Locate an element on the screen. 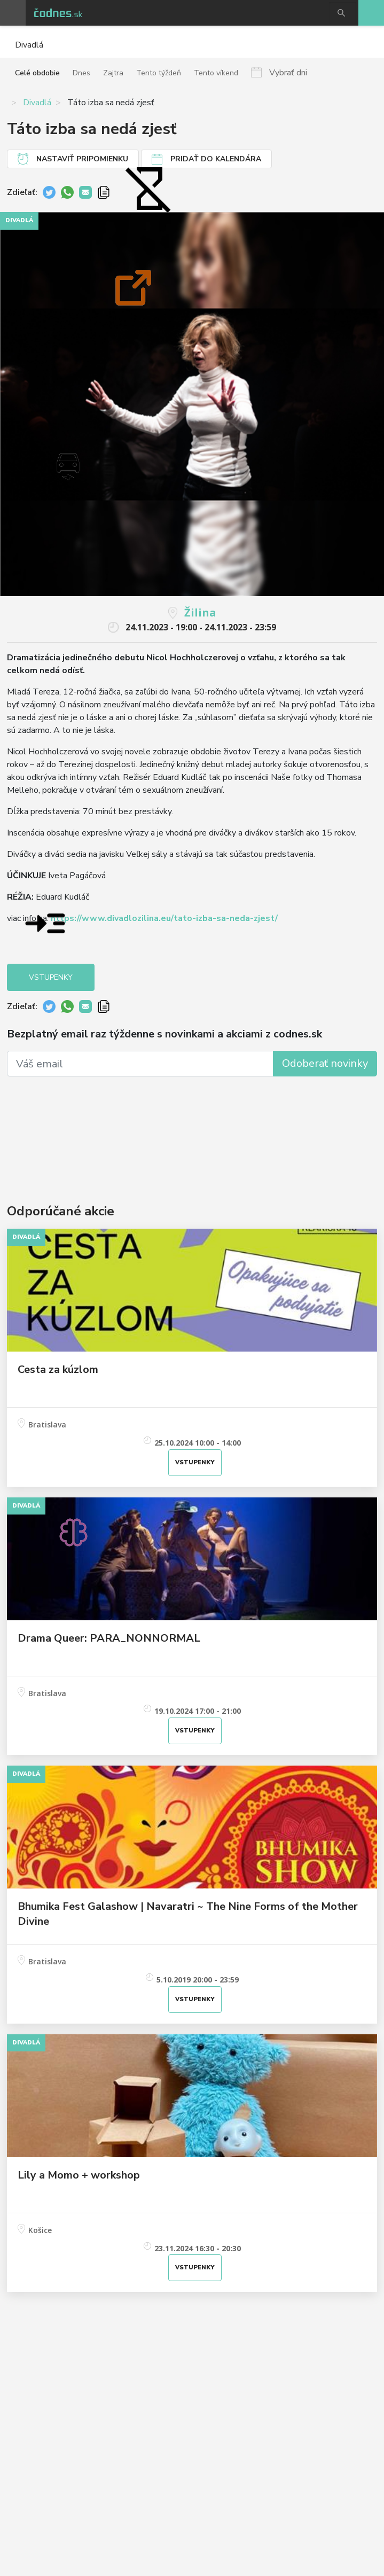 This screenshot has width=384, height=2576. find nearby electric vehicle charging stations is located at coordinates (68, 466).